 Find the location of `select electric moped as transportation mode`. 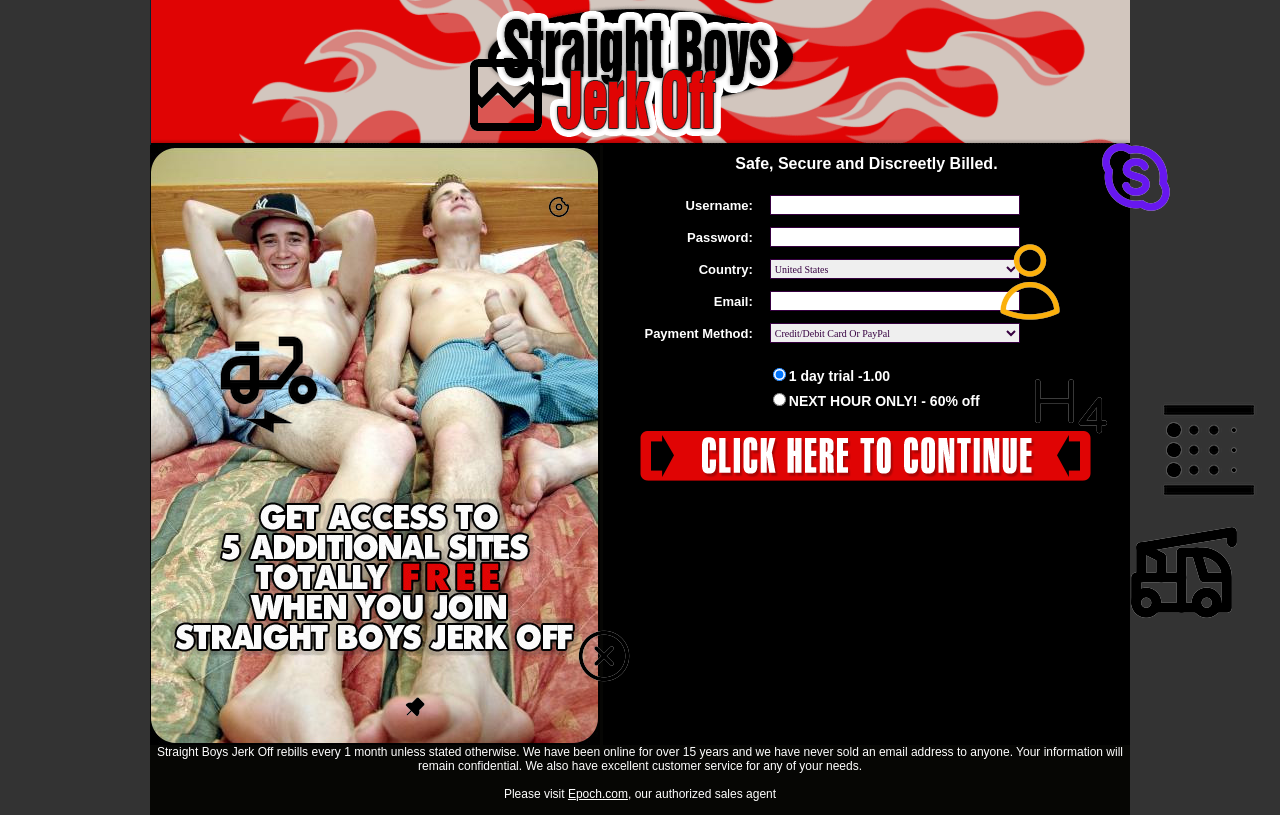

select electric moped as transportation mode is located at coordinates (269, 380).